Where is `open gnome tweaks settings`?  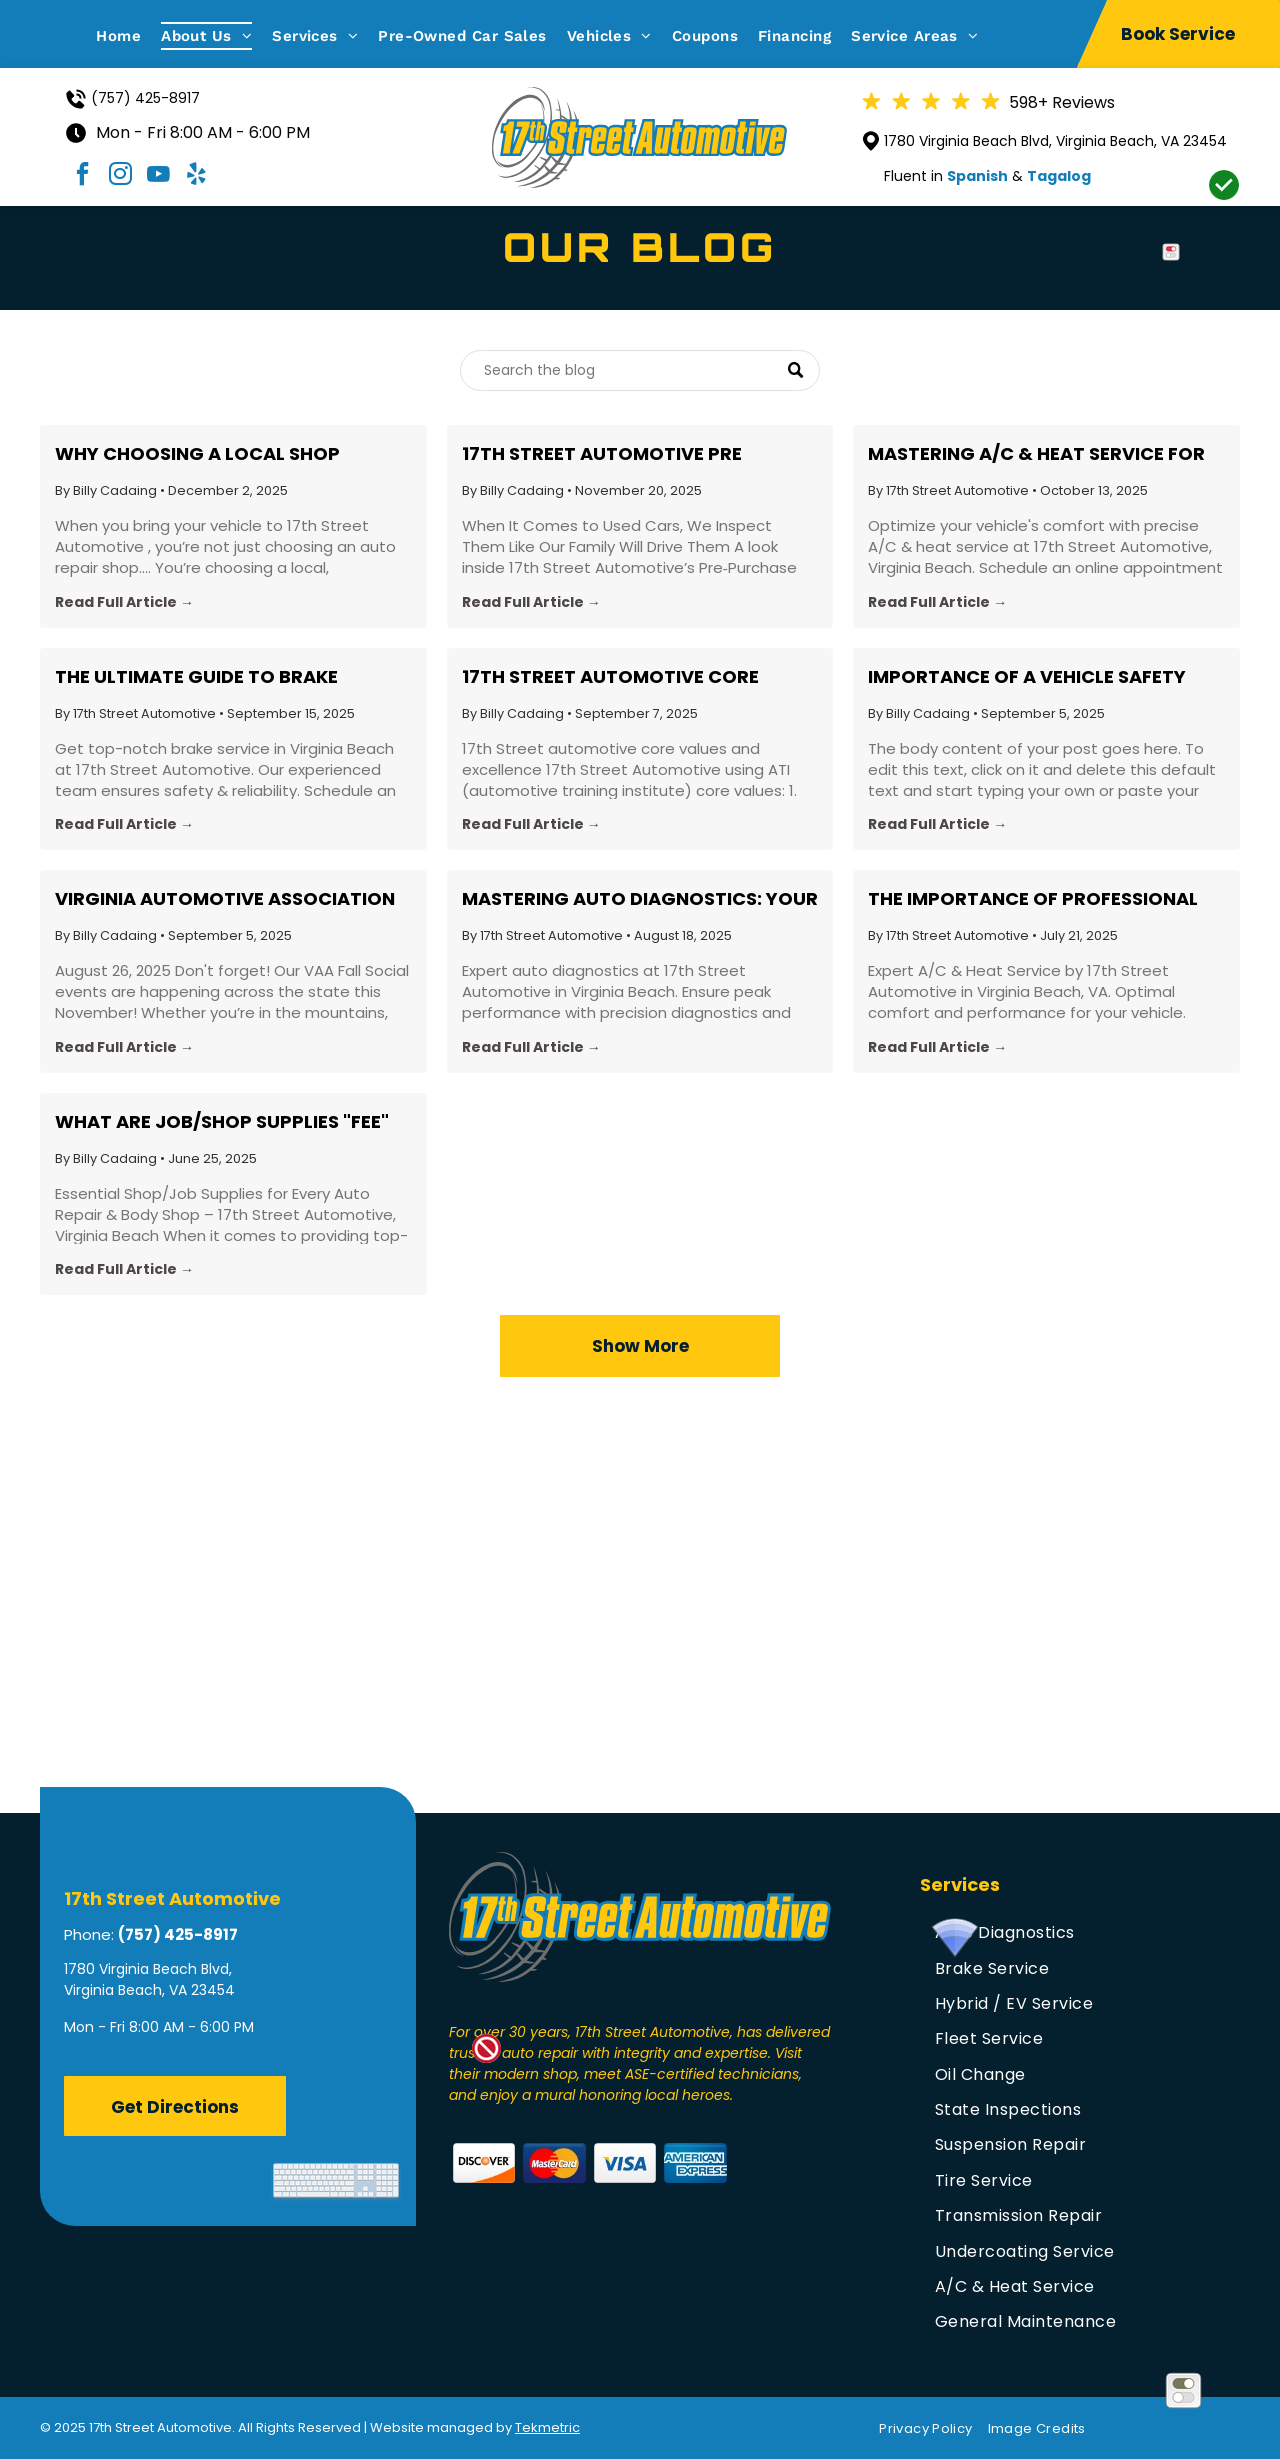
open gnome tweaks settings is located at coordinates (1183, 2390).